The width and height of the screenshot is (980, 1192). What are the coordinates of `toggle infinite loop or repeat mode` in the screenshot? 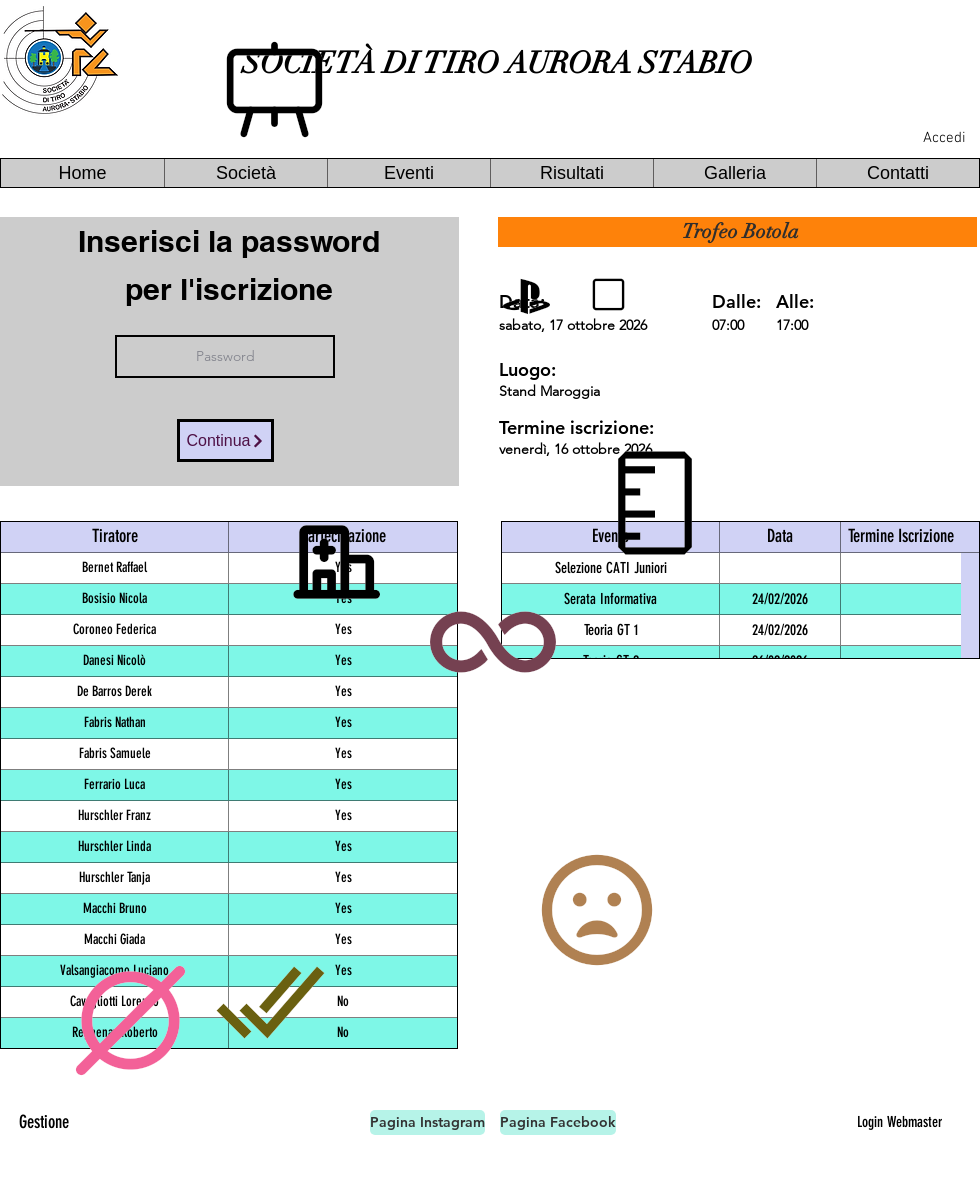 It's located at (493, 642).